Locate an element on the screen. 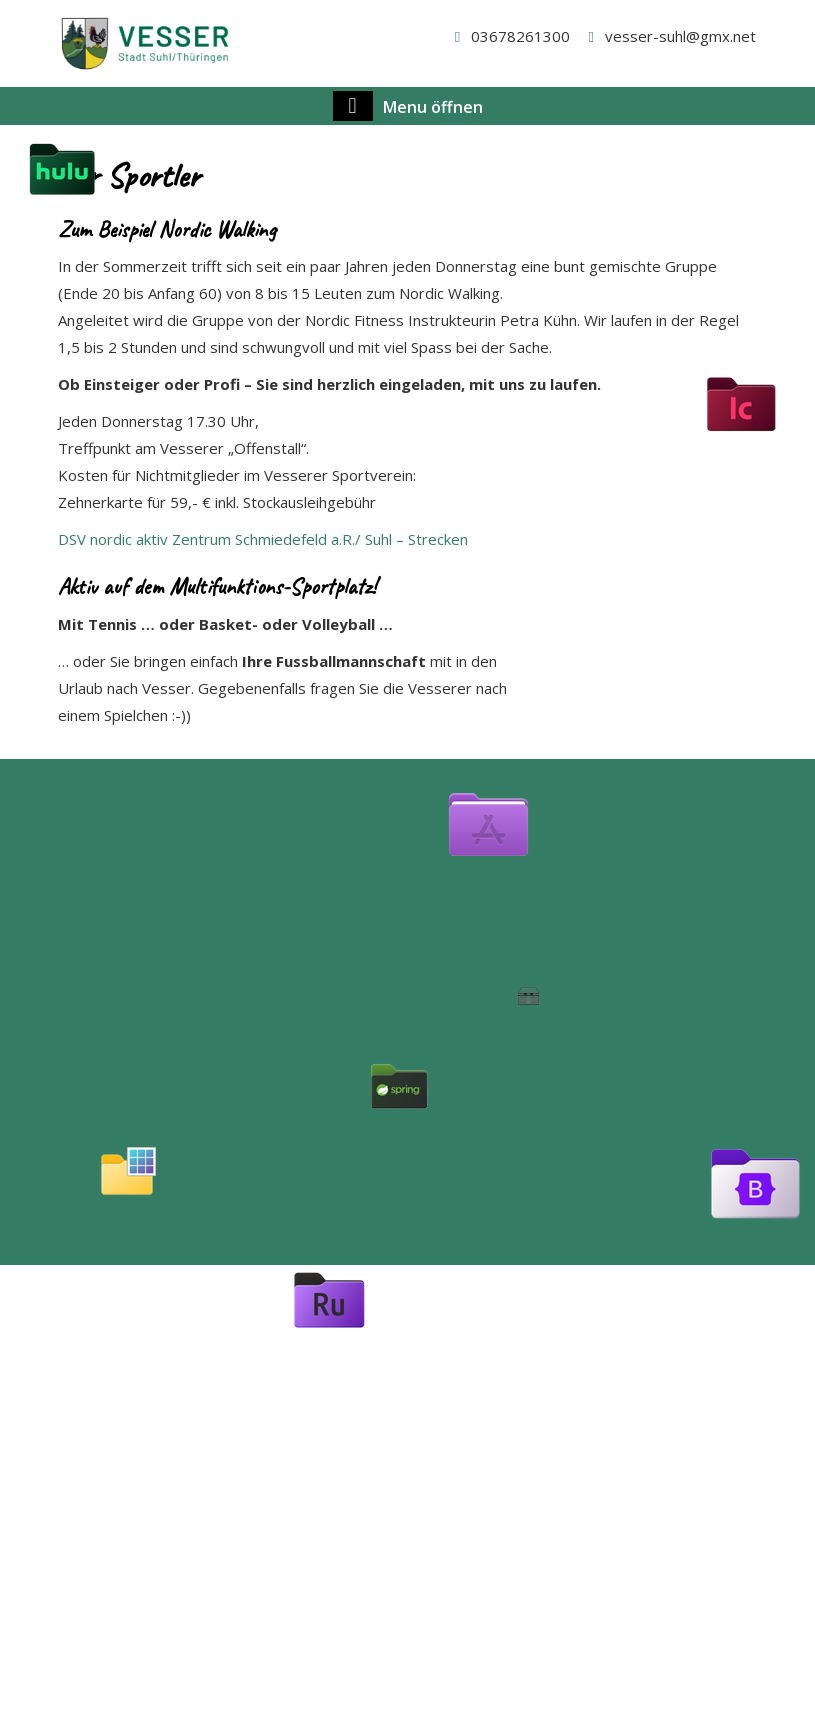 The width and height of the screenshot is (815, 1729). access xserve in sidebar is located at coordinates (528, 995).